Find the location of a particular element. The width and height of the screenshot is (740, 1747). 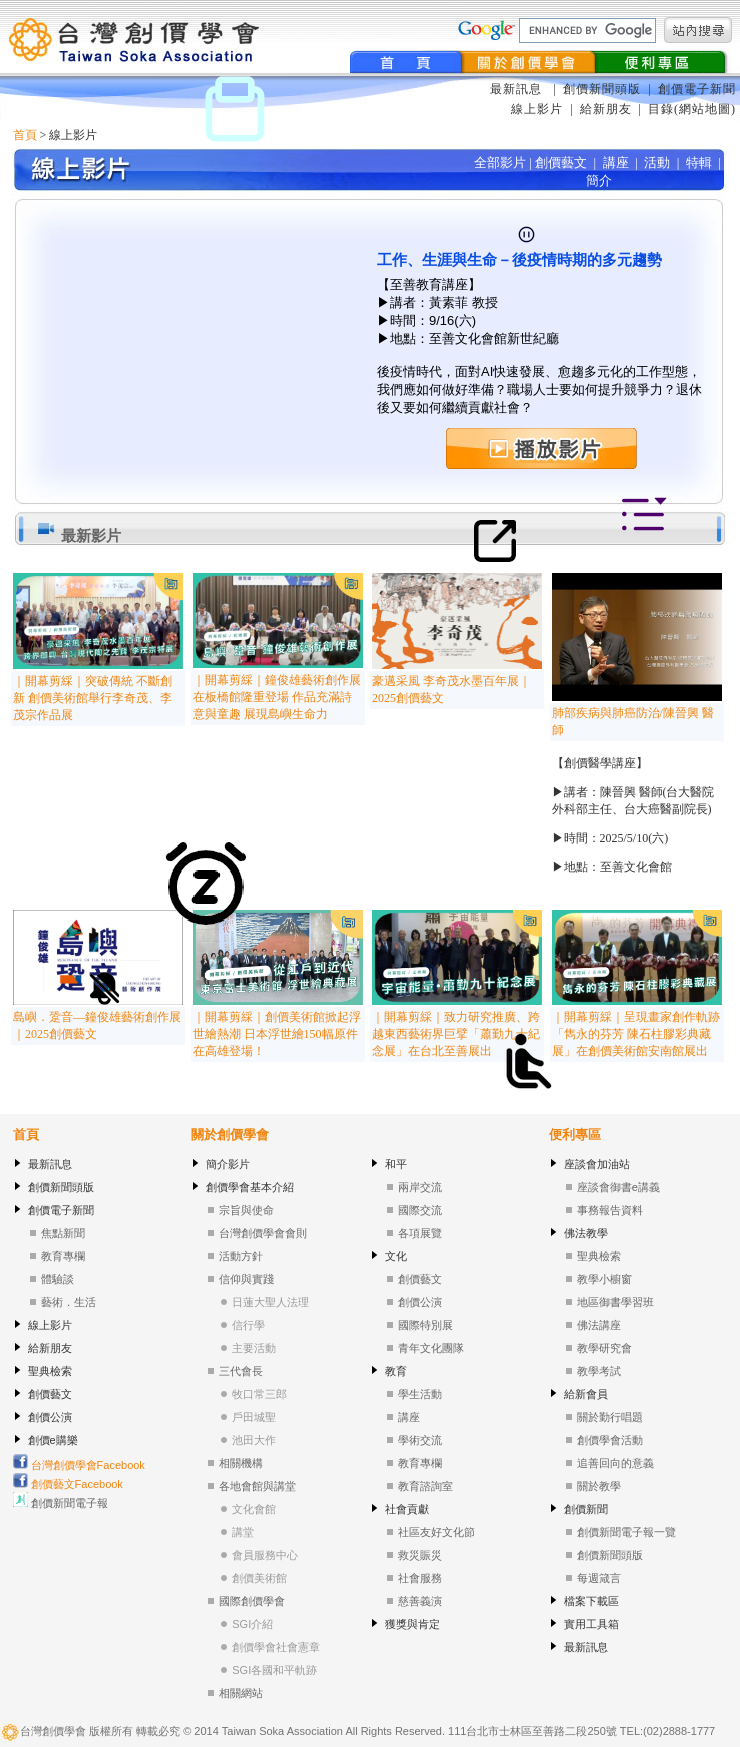

select multiple items from a list is located at coordinates (643, 514).